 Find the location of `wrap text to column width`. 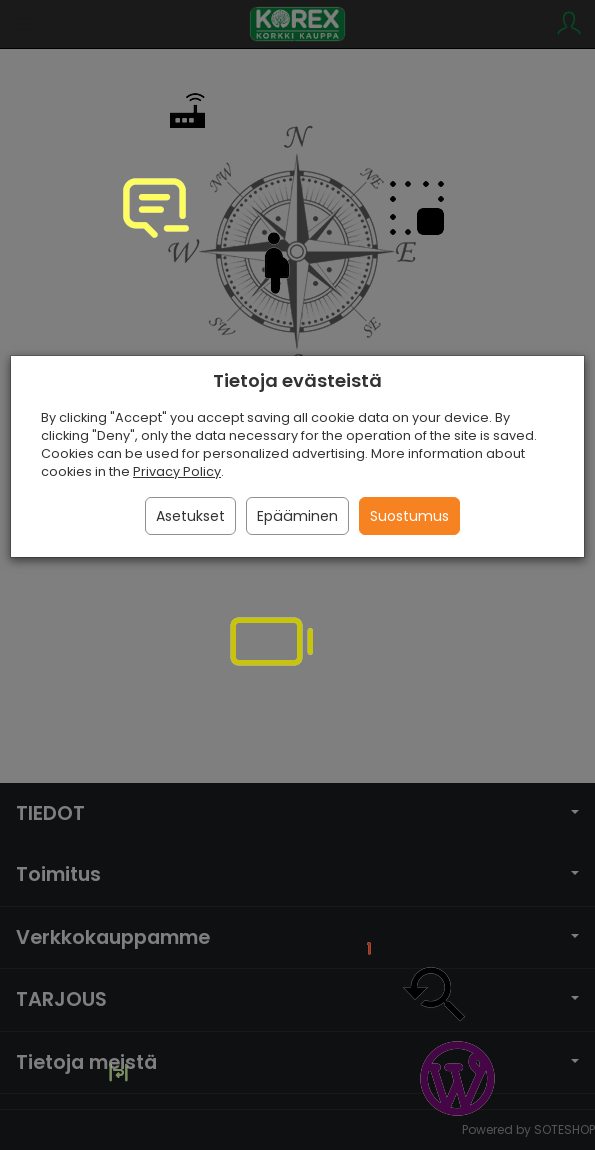

wrap text to column width is located at coordinates (118, 1072).